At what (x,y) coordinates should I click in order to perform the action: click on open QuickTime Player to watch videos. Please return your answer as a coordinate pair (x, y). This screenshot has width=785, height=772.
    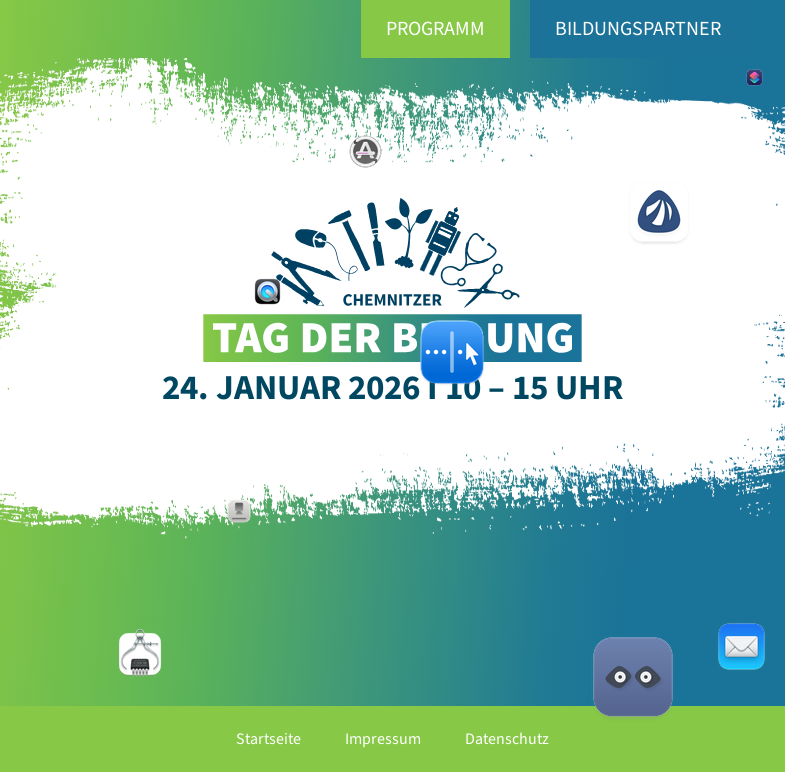
    Looking at the image, I should click on (267, 291).